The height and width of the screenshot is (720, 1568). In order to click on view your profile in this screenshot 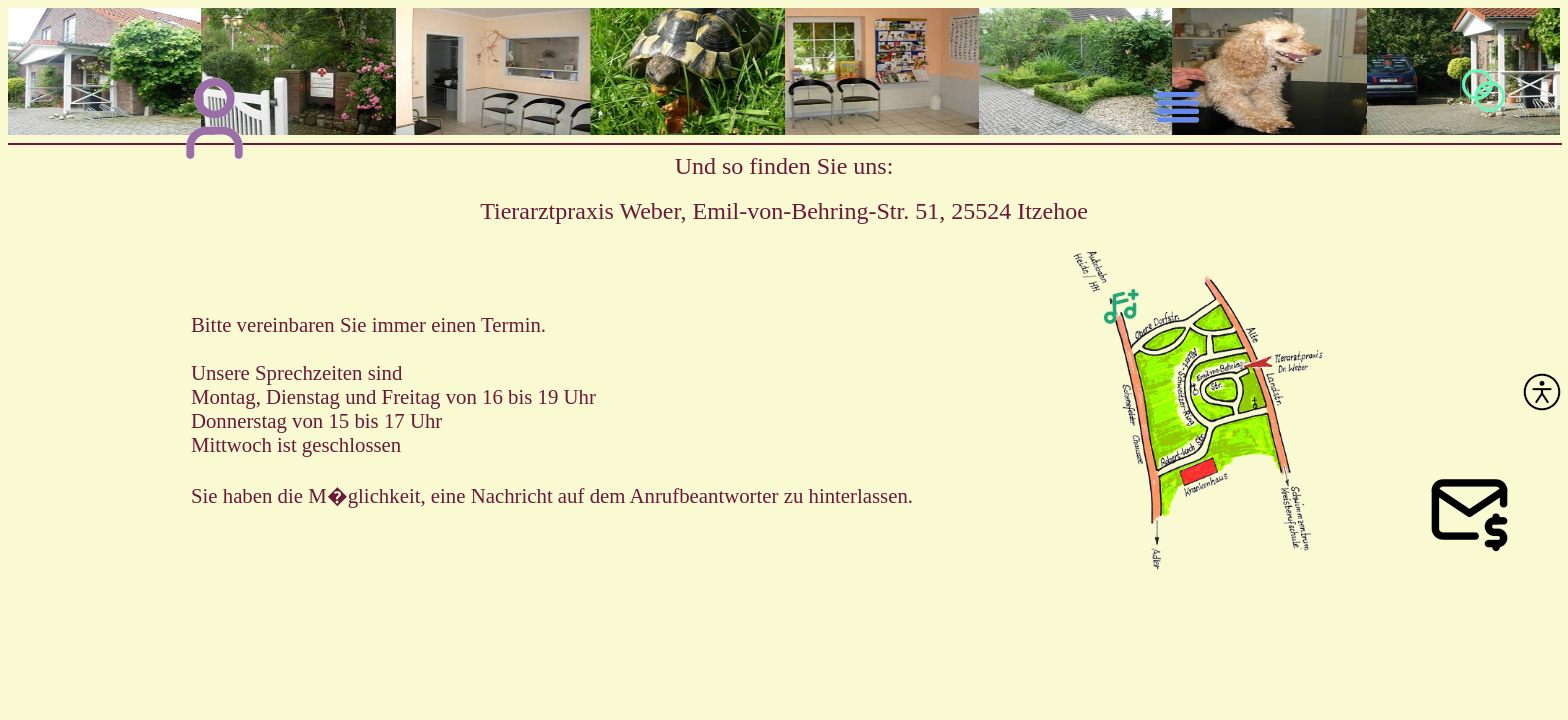, I will do `click(214, 118)`.